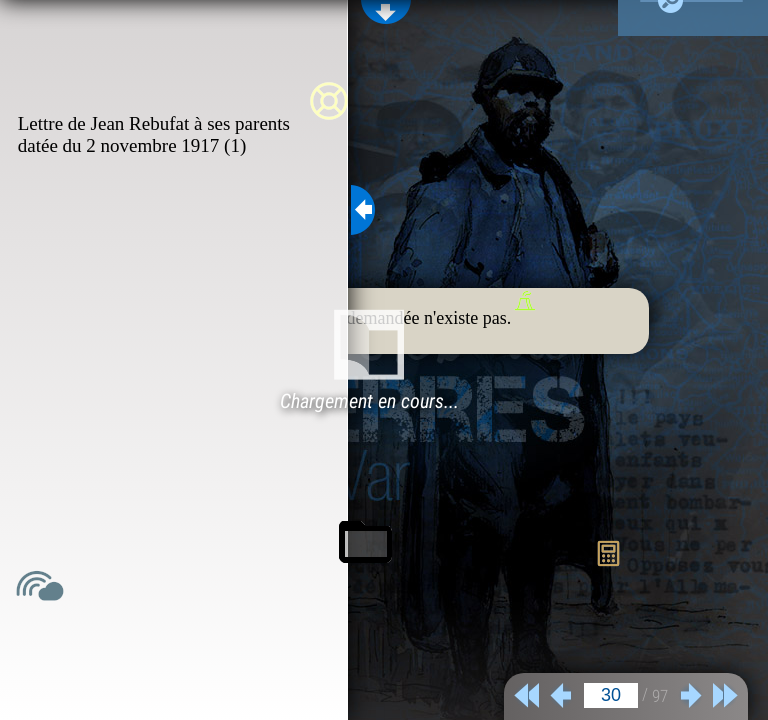  What do you see at coordinates (365, 541) in the screenshot?
I see `open folder to view contents` at bounding box center [365, 541].